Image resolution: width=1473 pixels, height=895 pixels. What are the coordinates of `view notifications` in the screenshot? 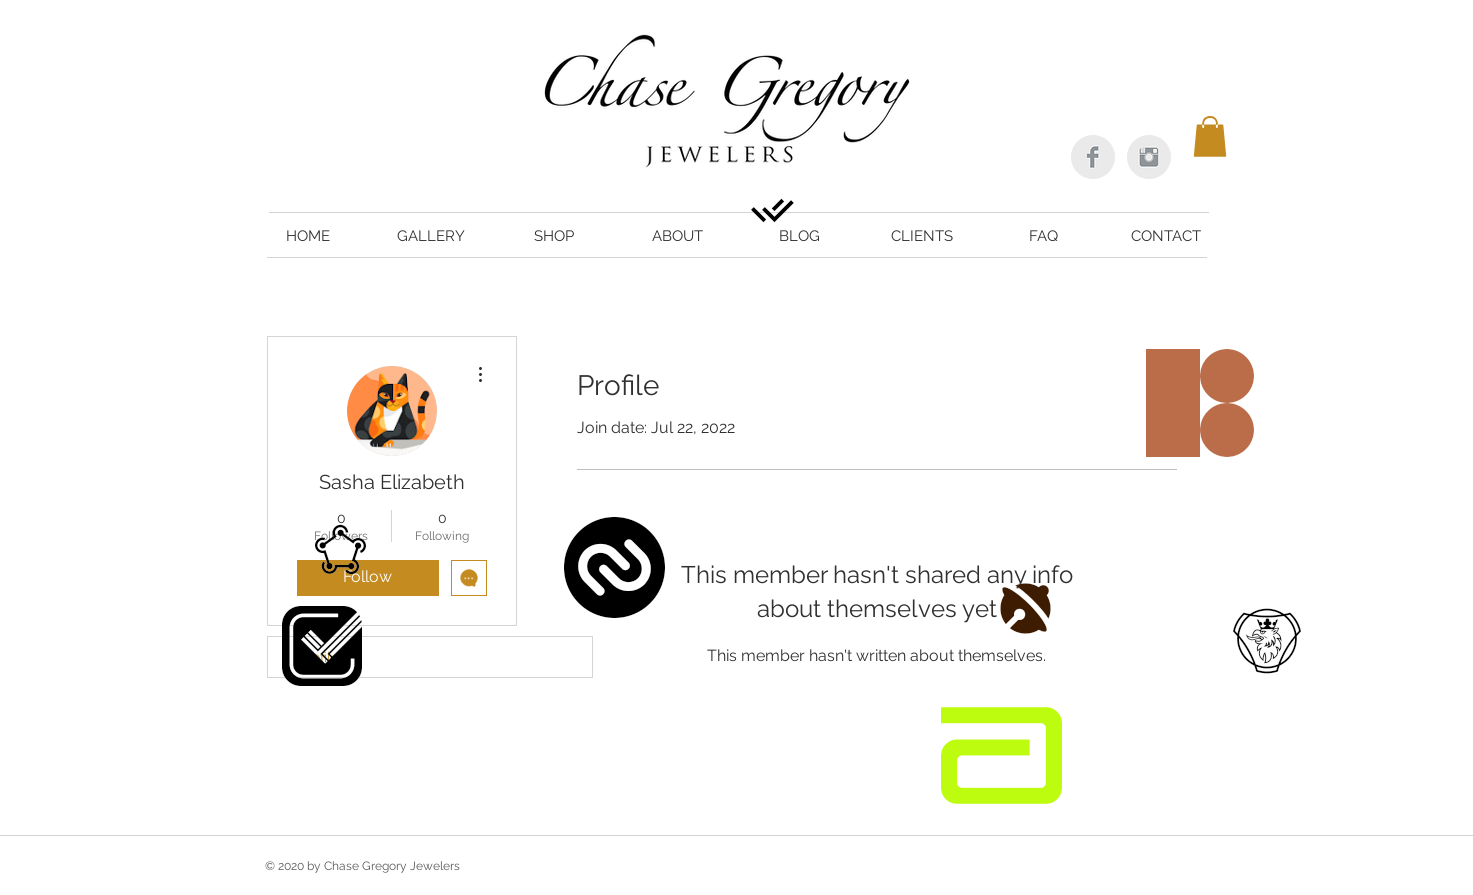 It's located at (1025, 608).